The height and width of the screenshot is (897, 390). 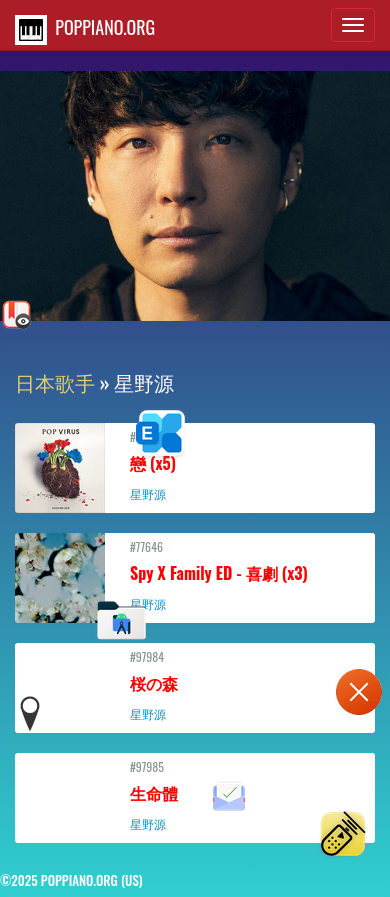 I want to click on open community remote app, so click(x=343, y=834).